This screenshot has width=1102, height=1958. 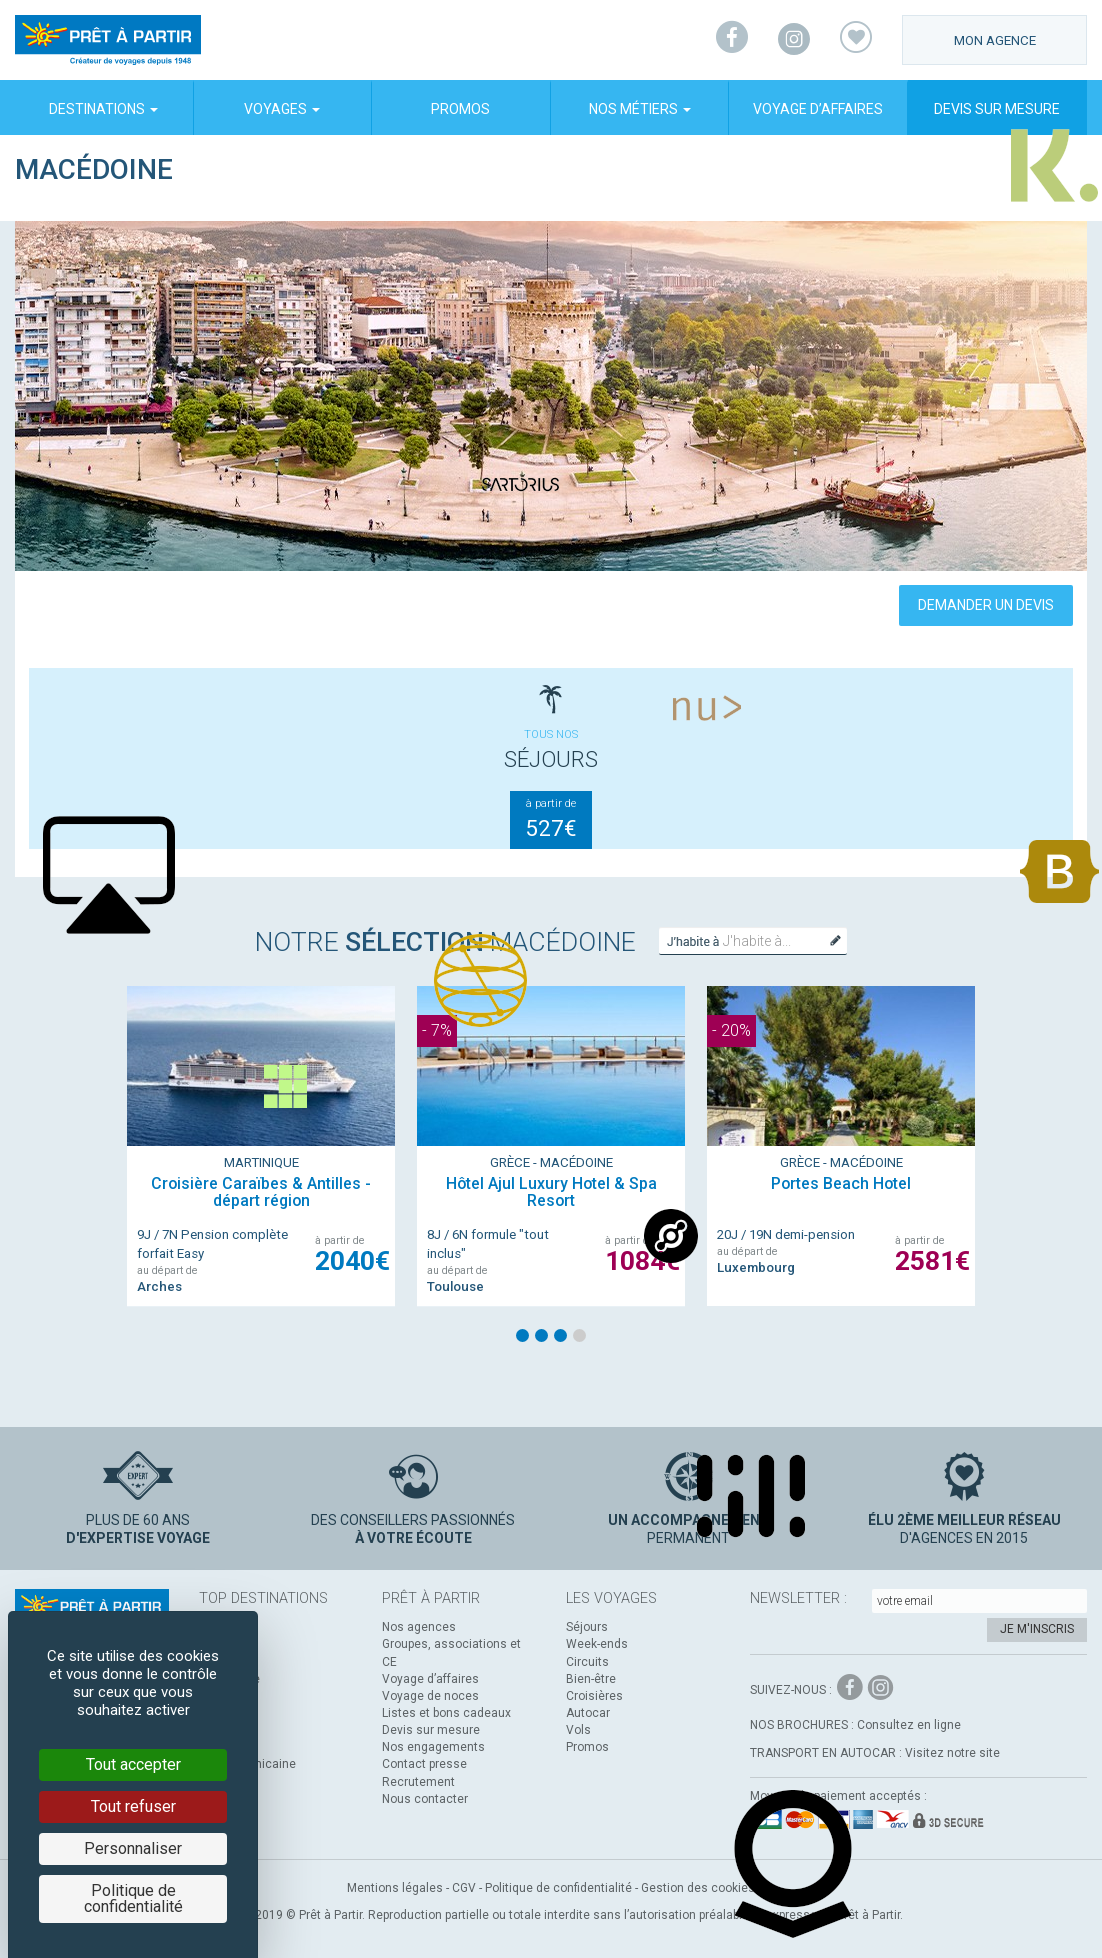 I want to click on palantir technologies company logo, so click(x=793, y=1864).